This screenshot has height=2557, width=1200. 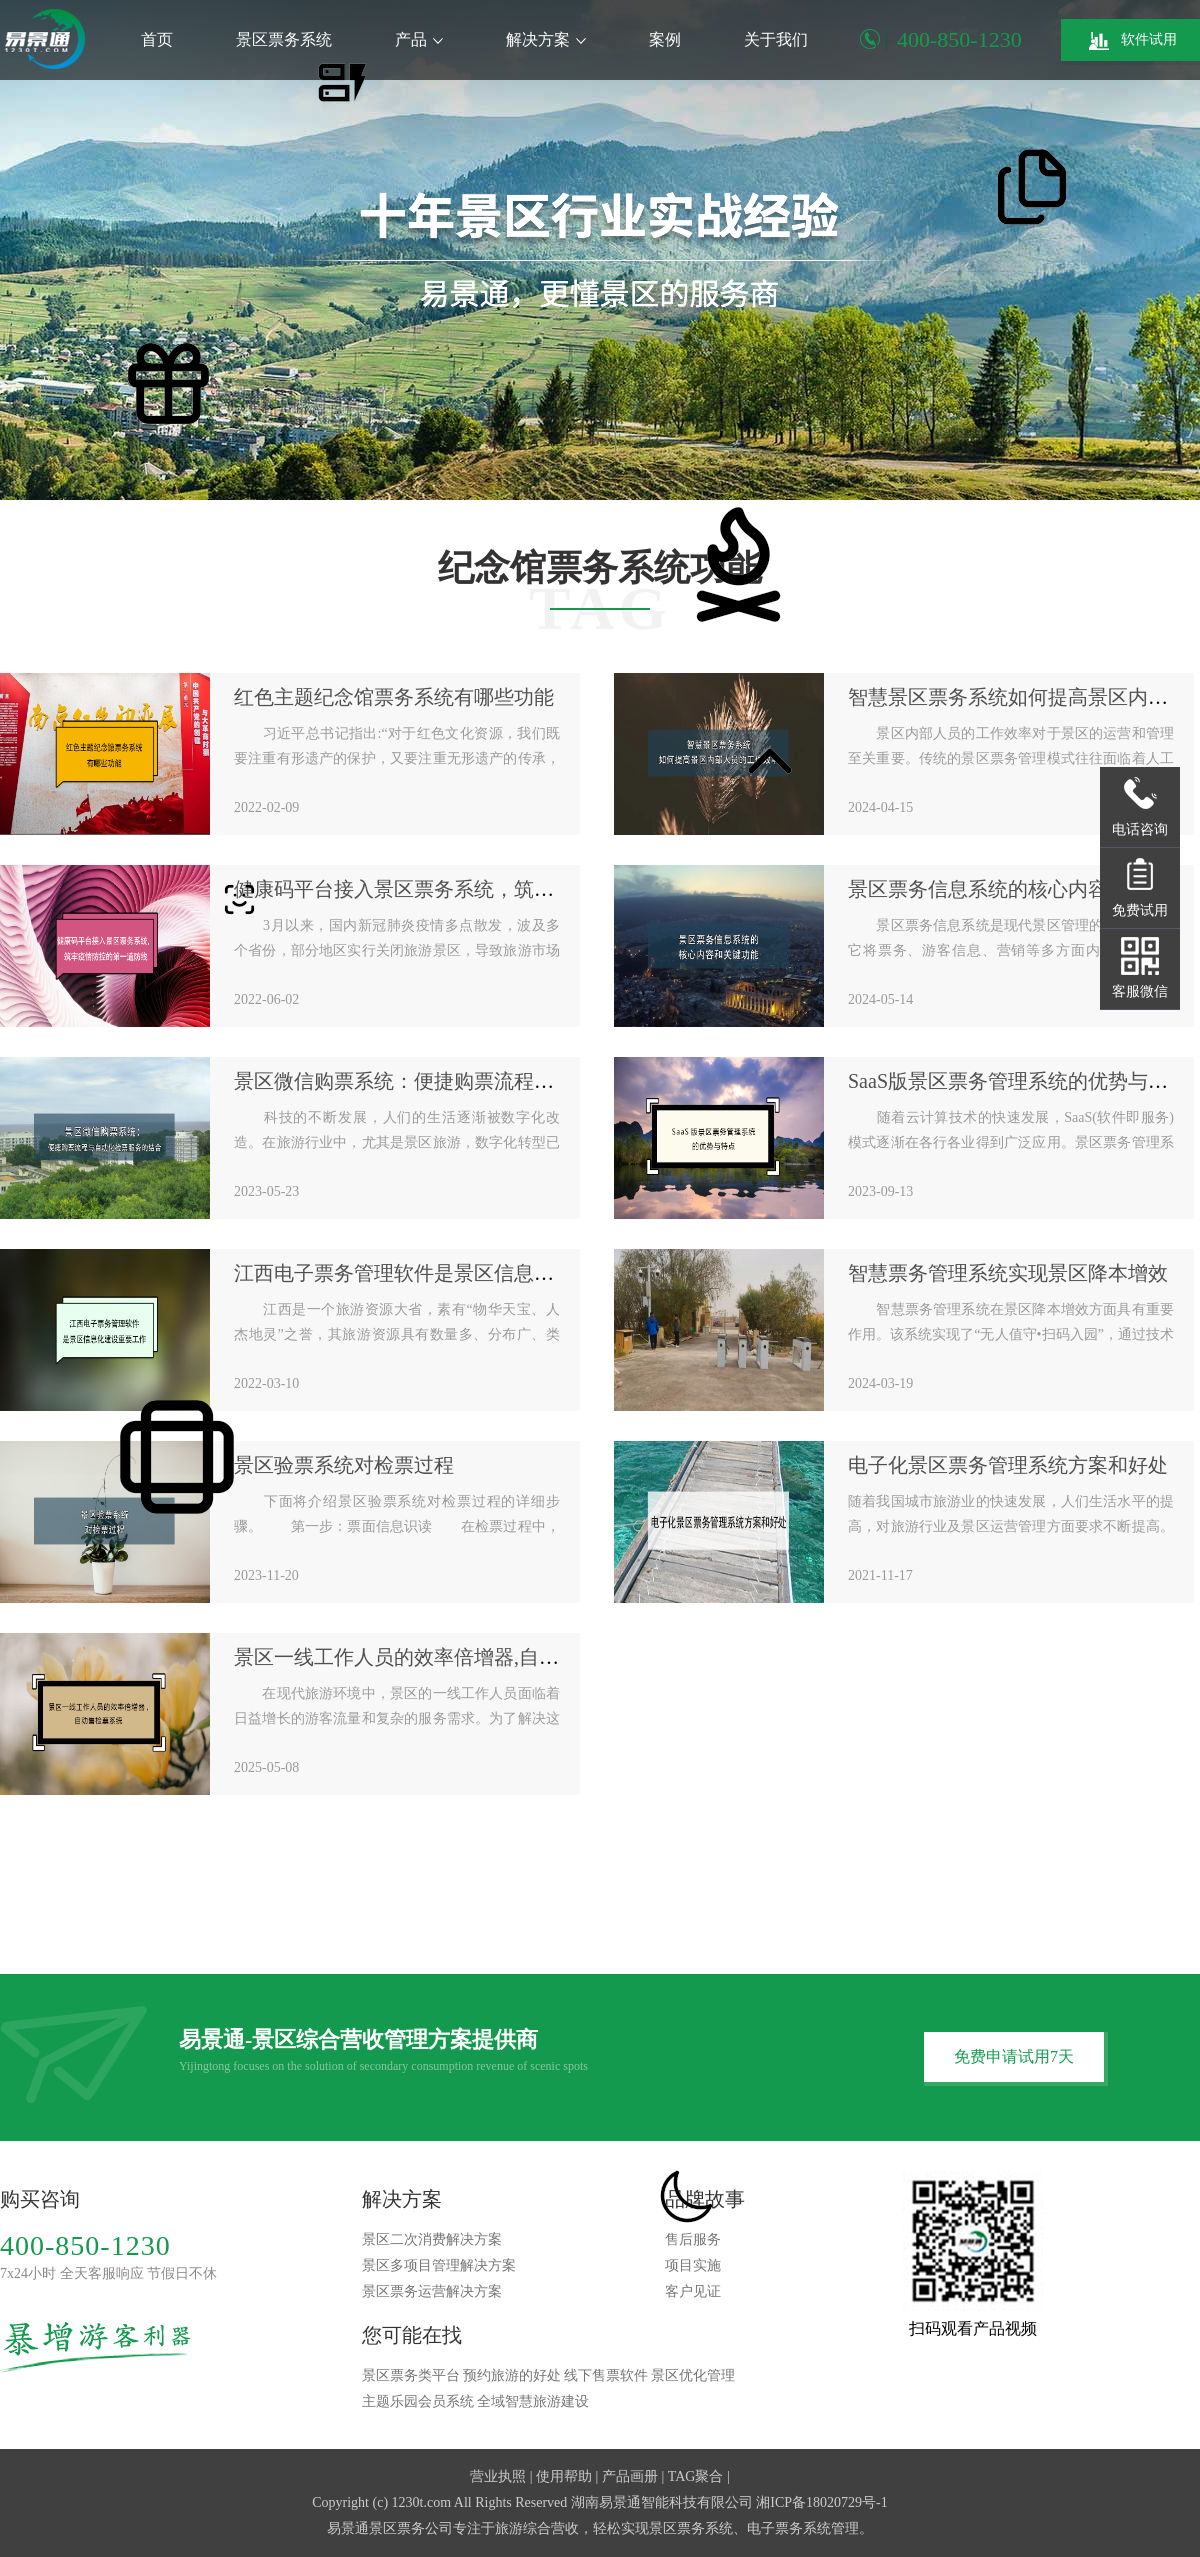 I want to click on start a campfire or outdoor activity mode, so click(x=738, y=564).